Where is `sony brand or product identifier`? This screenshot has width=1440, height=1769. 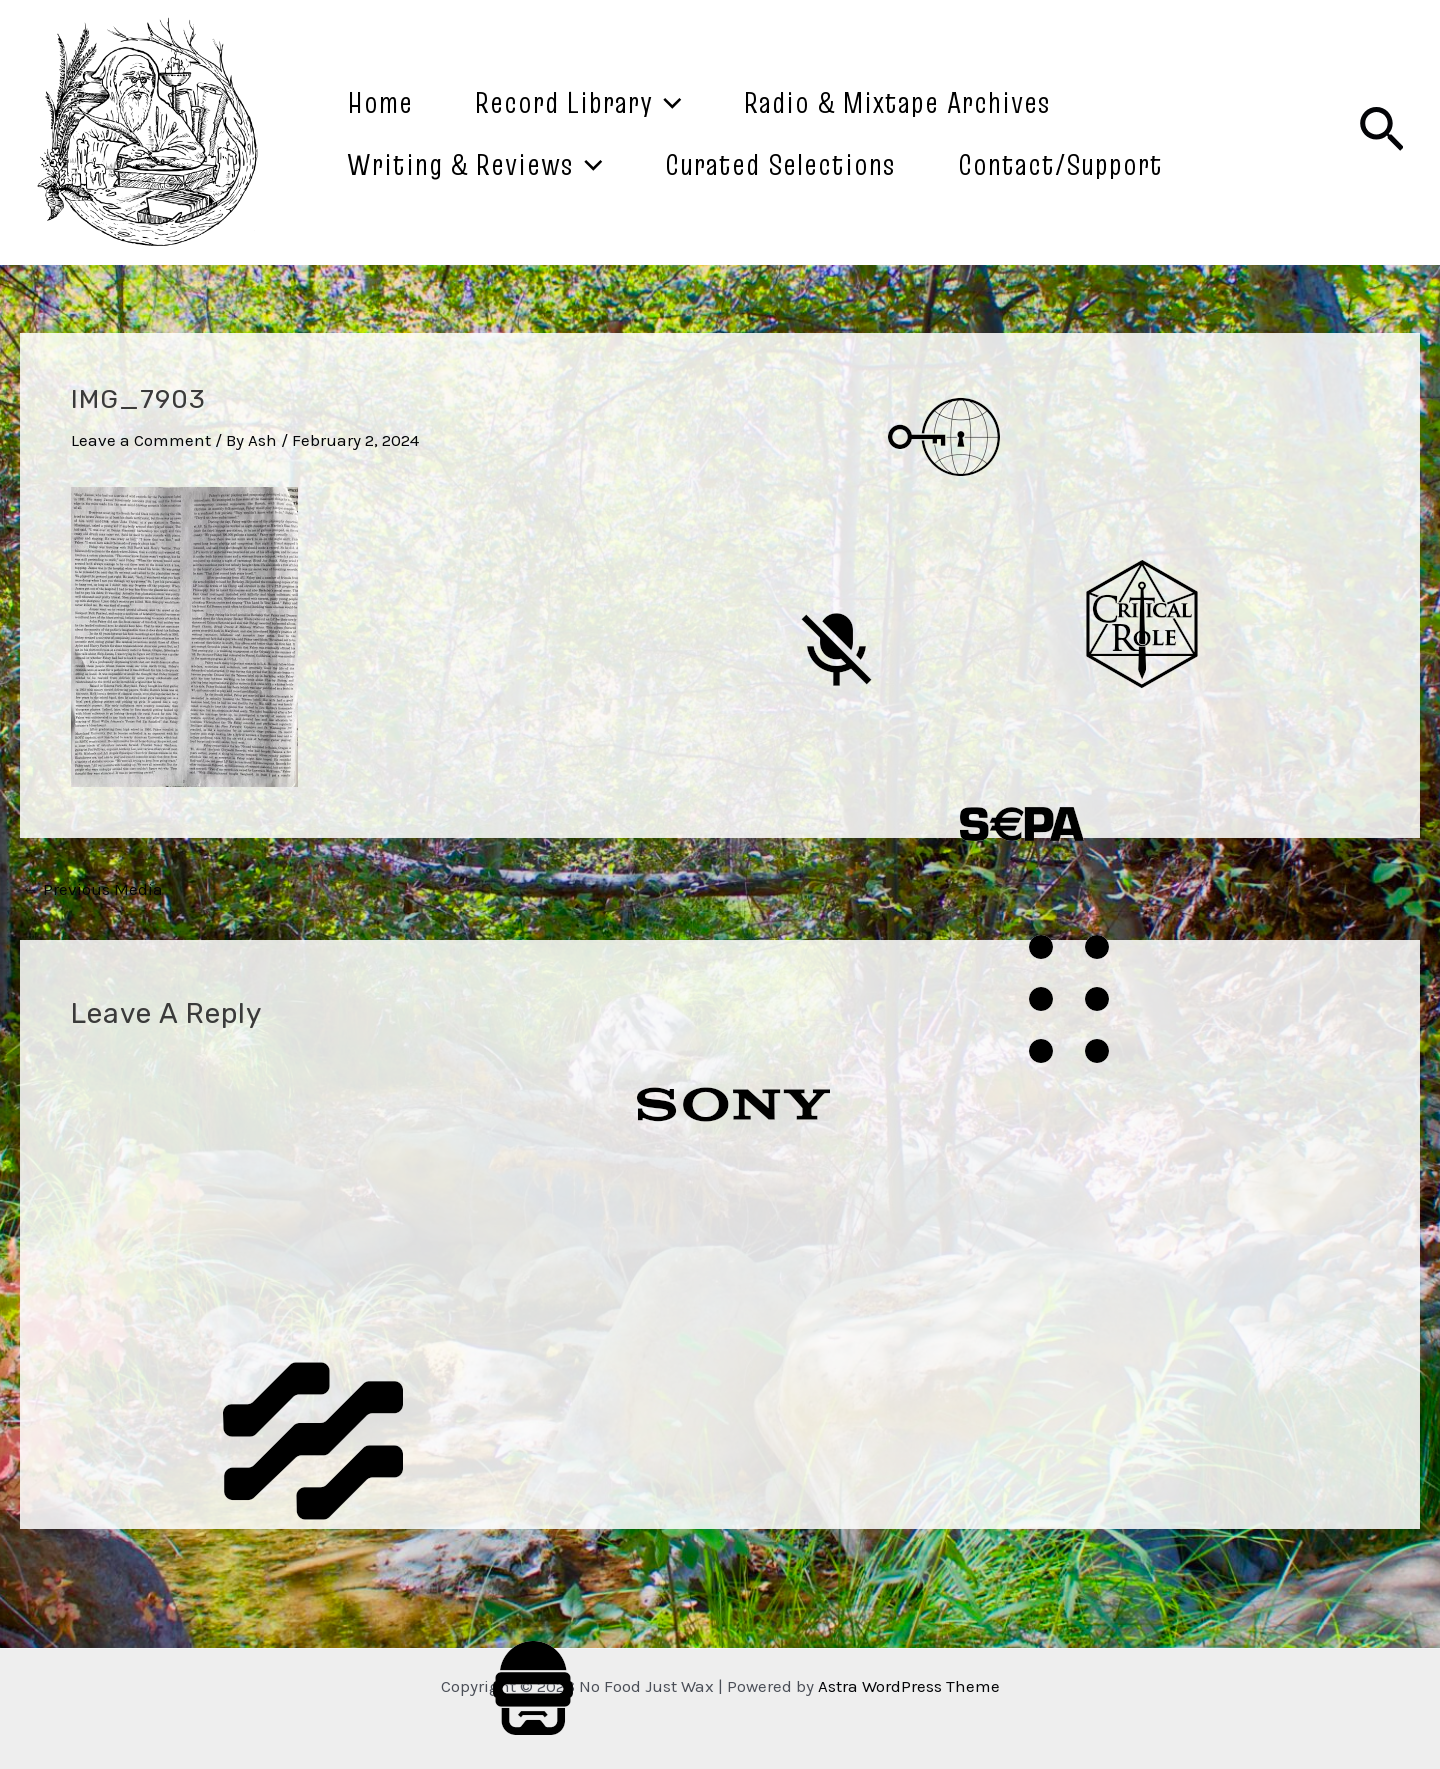 sony brand or product identifier is located at coordinates (733, 1104).